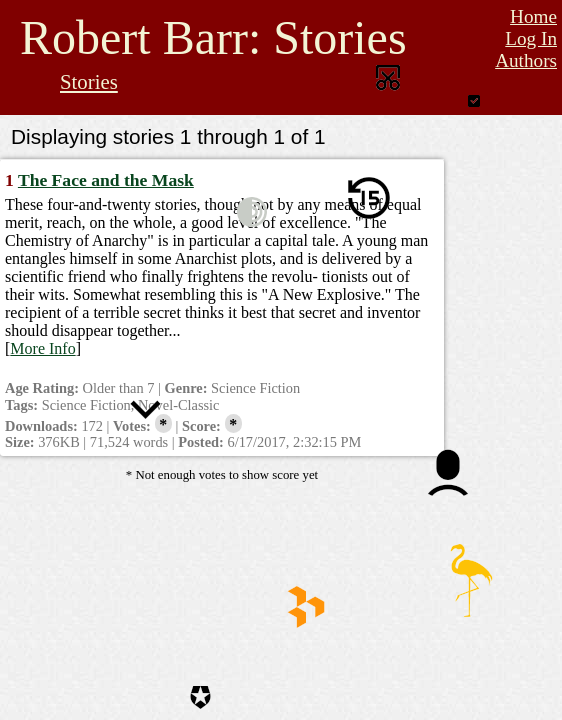 The height and width of the screenshot is (720, 562). Describe the element at coordinates (145, 409) in the screenshot. I see `expand dropdown menu` at that location.